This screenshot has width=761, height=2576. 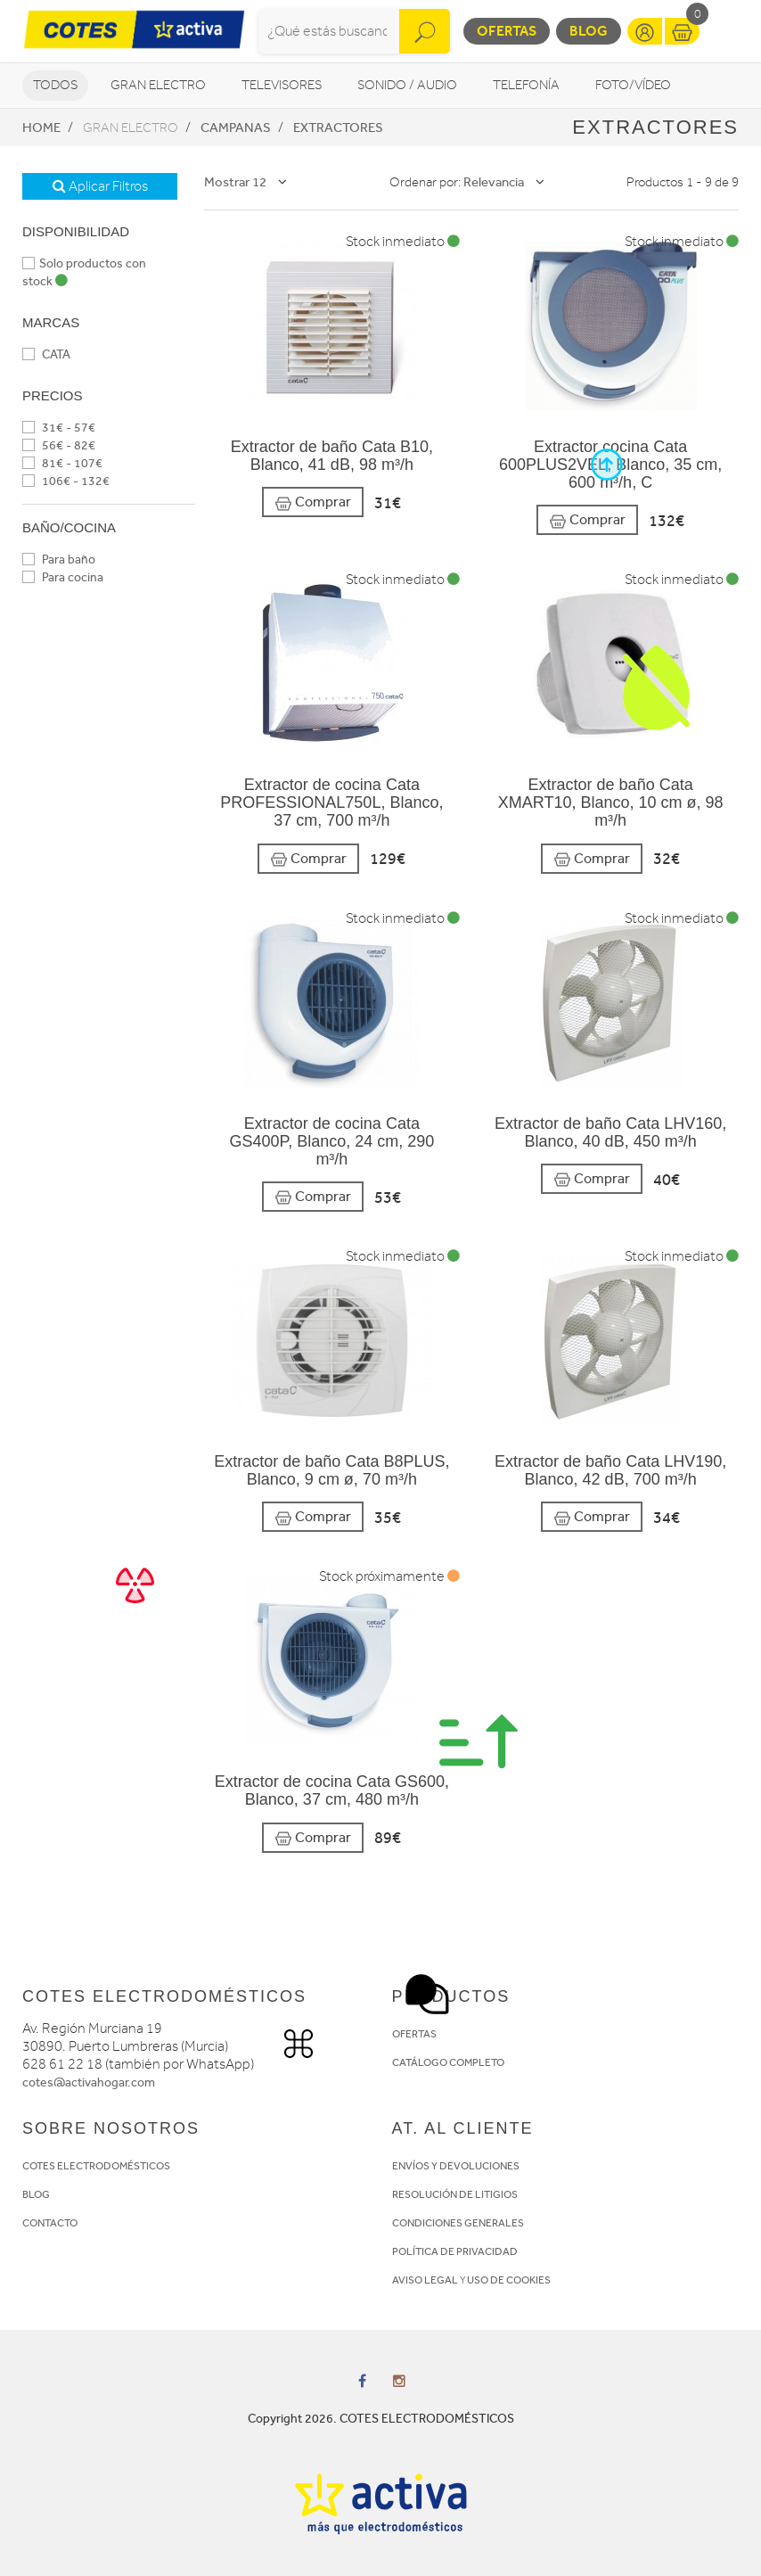 I want to click on keyboard shortcut or command key symbol, so click(x=299, y=2044).